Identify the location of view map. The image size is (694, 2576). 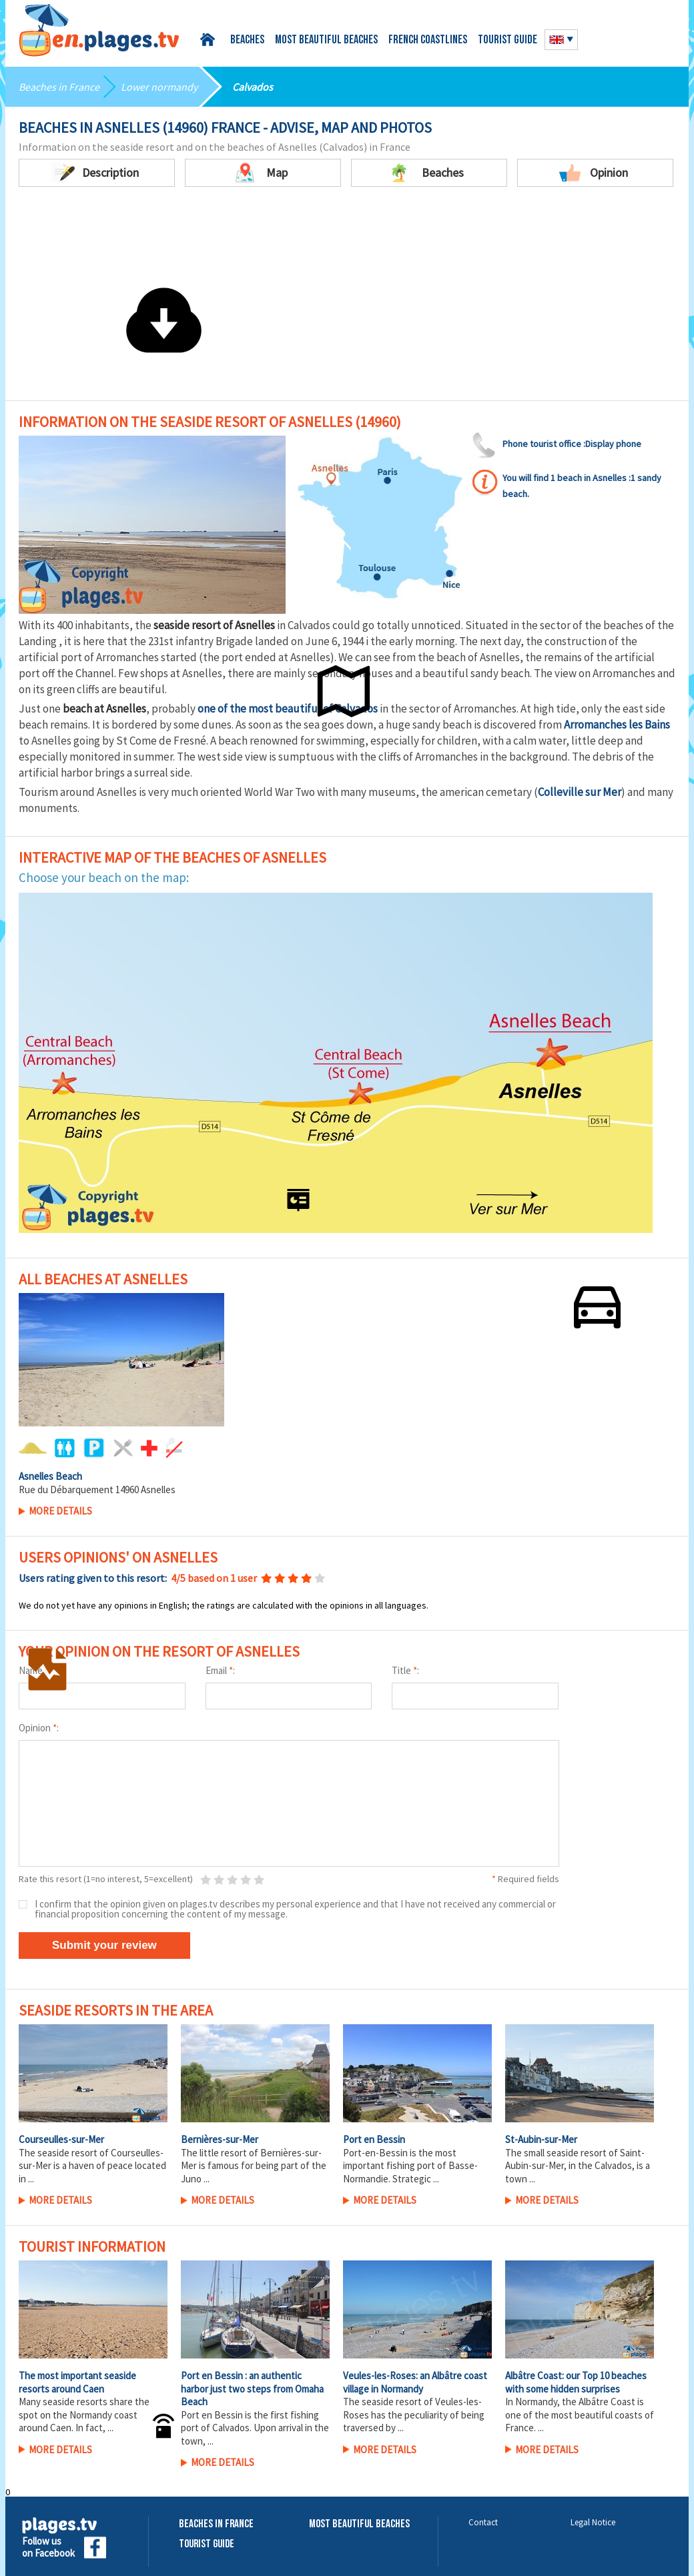
(344, 691).